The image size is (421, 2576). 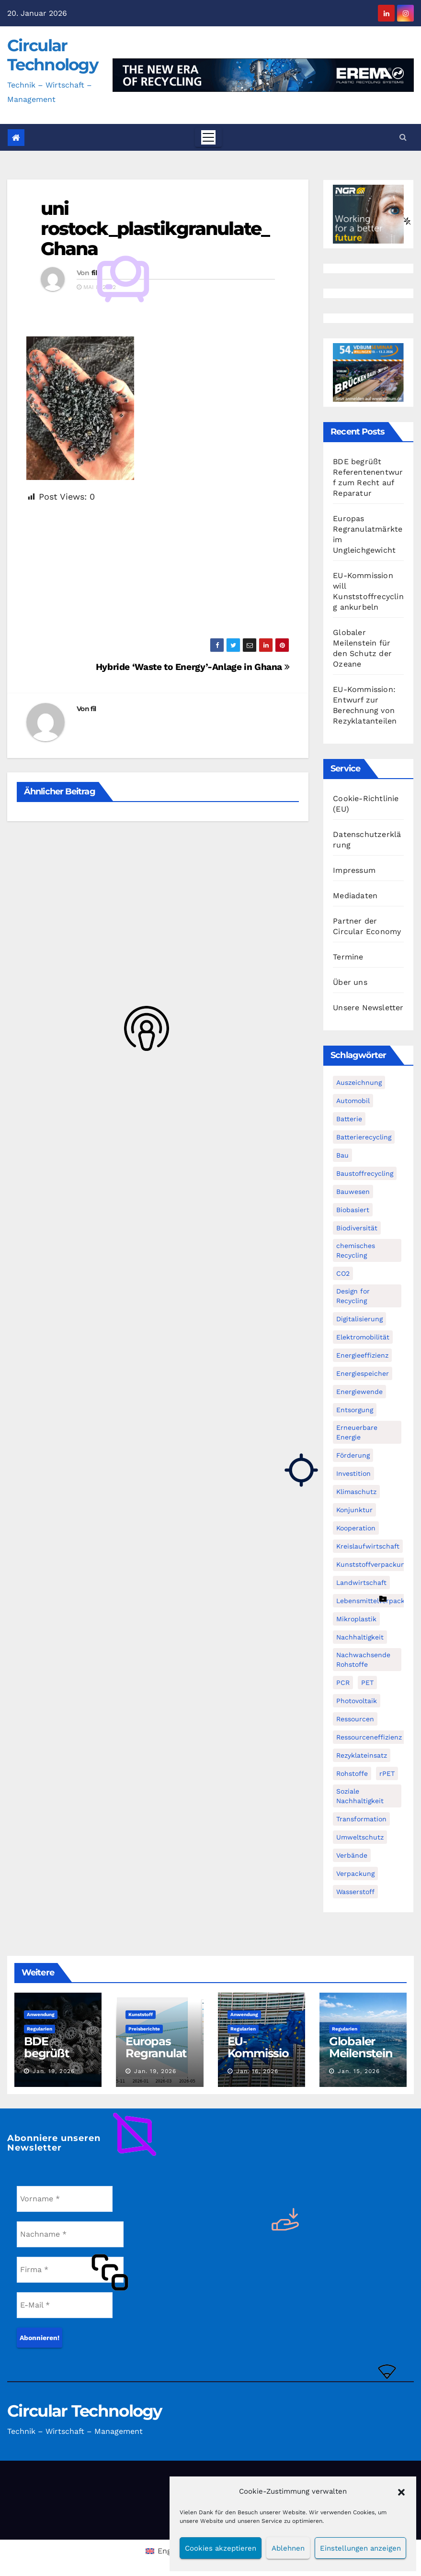 What do you see at coordinates (286, 2220) in the screenshot?
I see `receive or accept an incoming item` at bounding box center [286, 2220].